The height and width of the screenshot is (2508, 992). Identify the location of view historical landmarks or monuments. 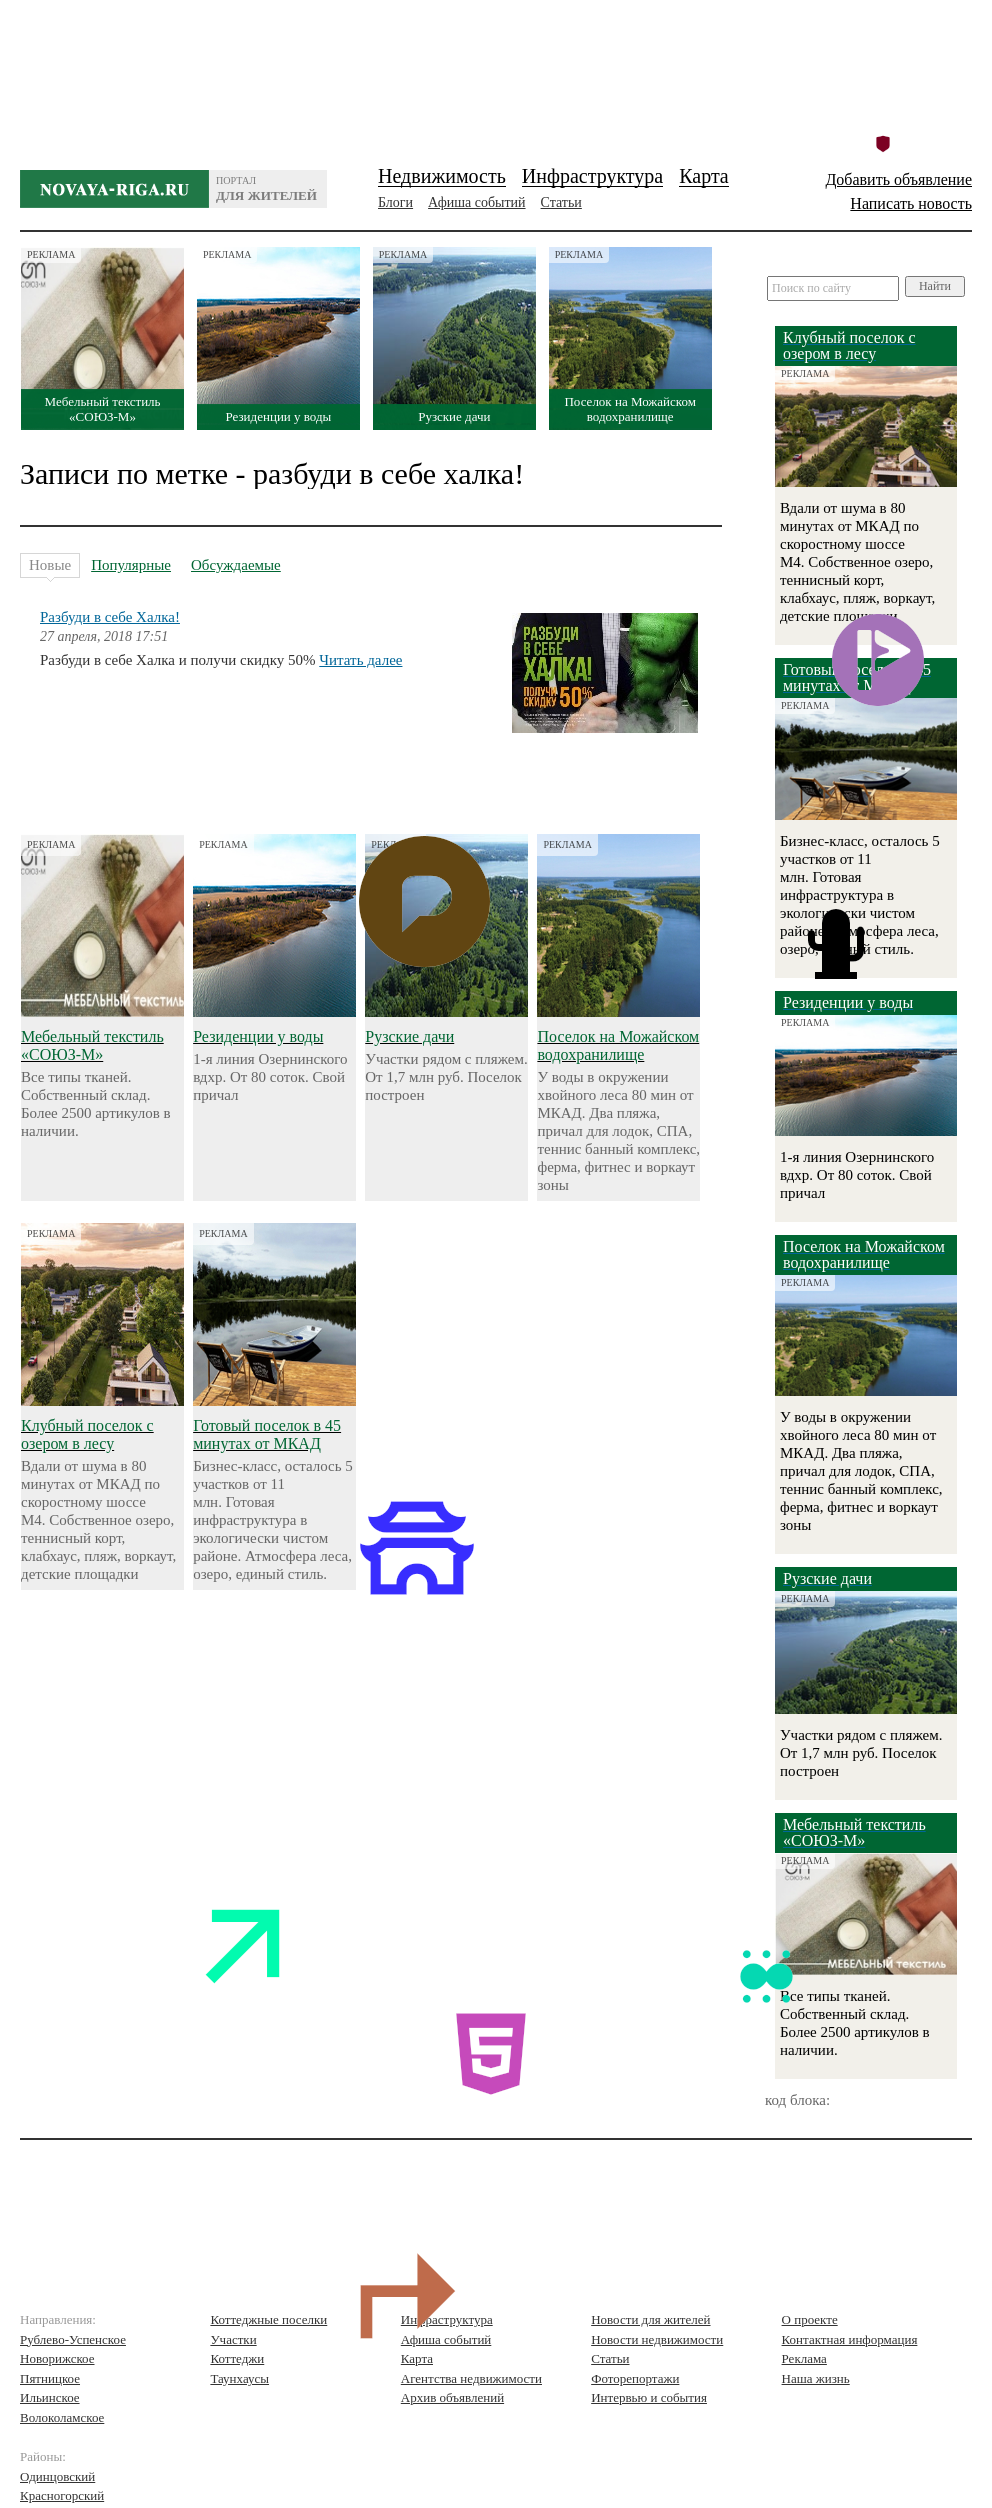
(417, 1548).